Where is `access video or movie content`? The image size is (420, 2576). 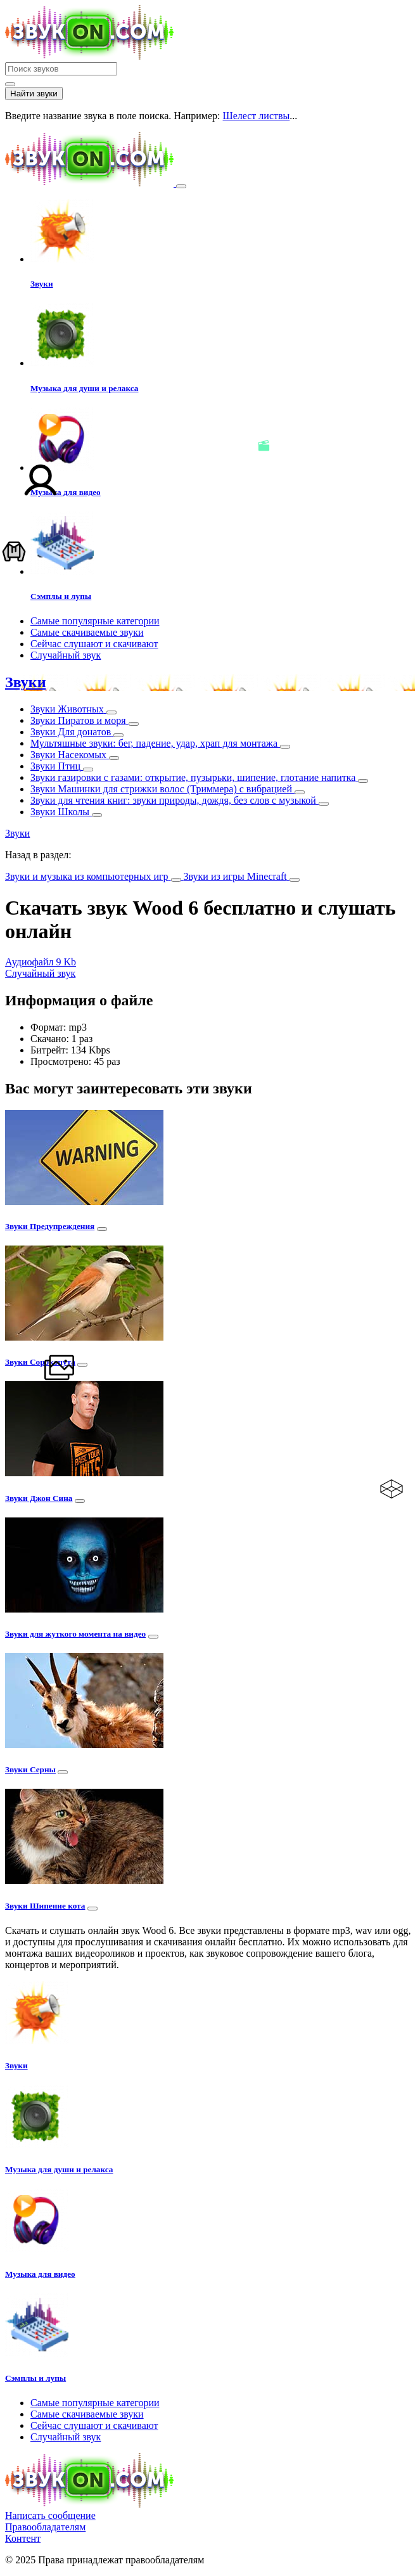
access video or movie content is located at coordinates (264, 446).